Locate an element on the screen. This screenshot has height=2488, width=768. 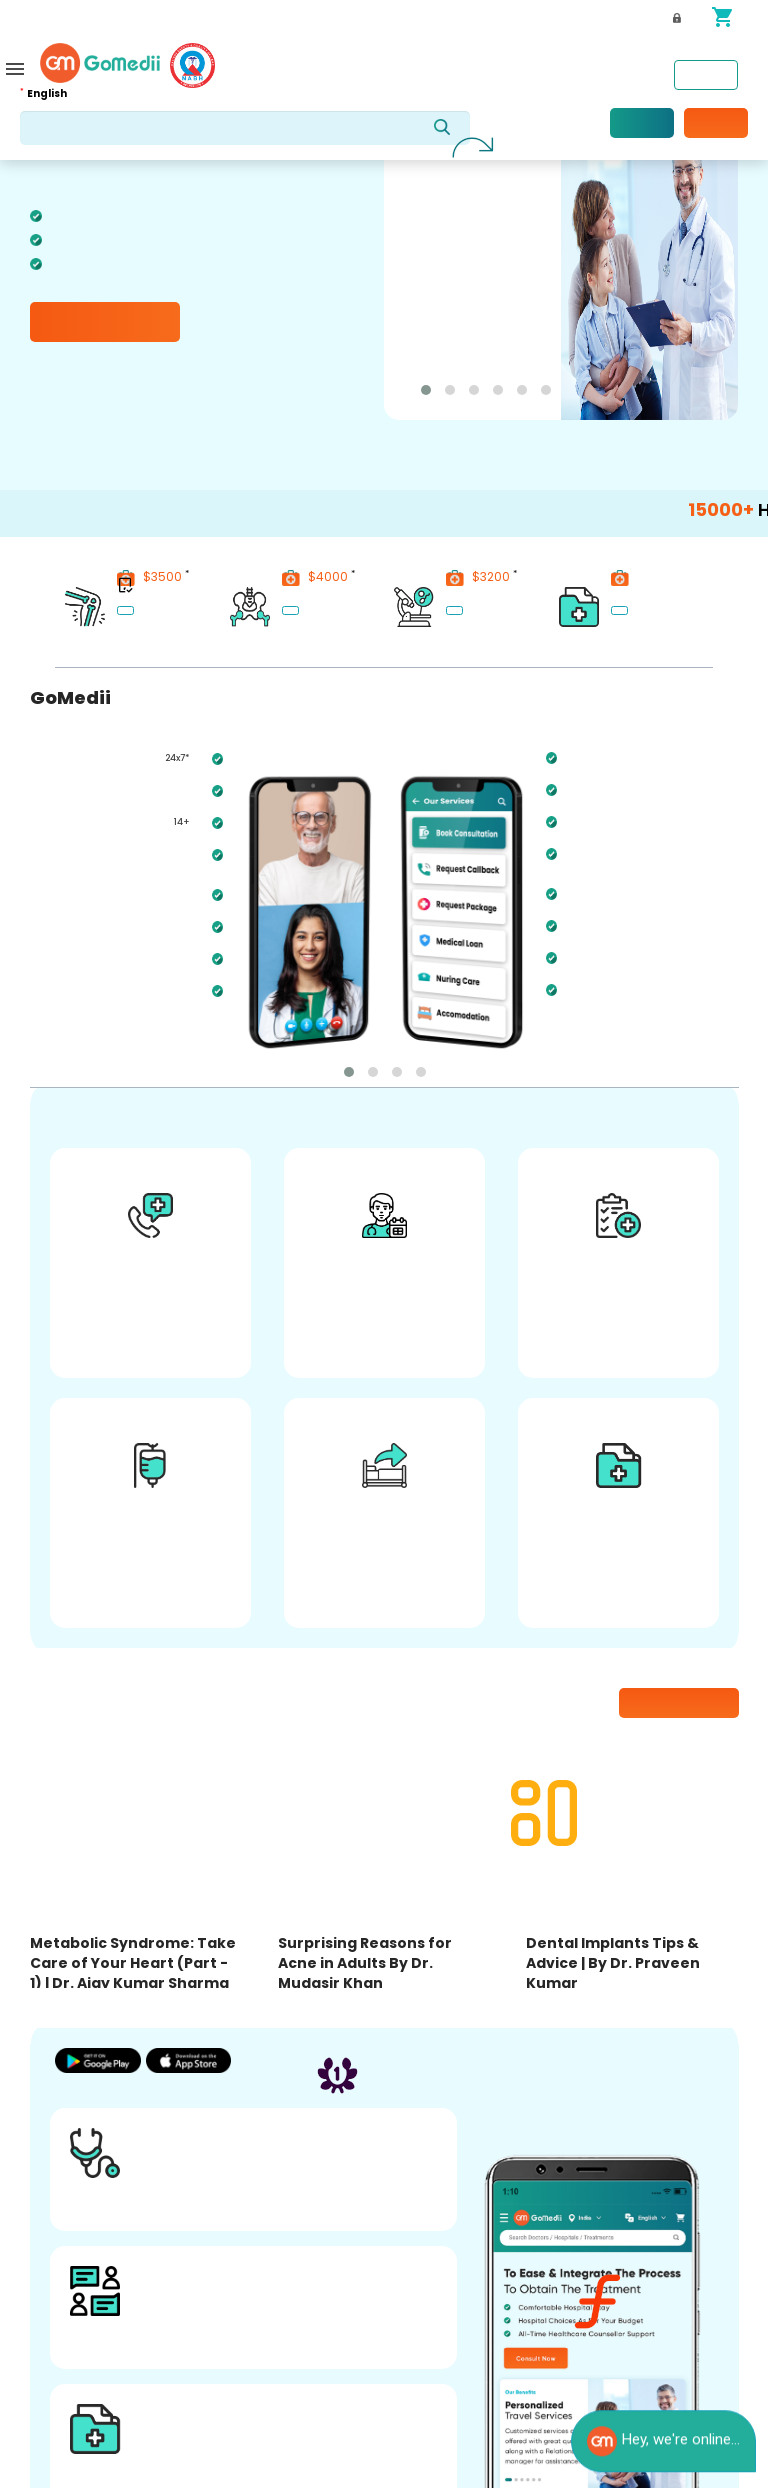
access mathematical or programming functions is located at coordinates (597, 2301).